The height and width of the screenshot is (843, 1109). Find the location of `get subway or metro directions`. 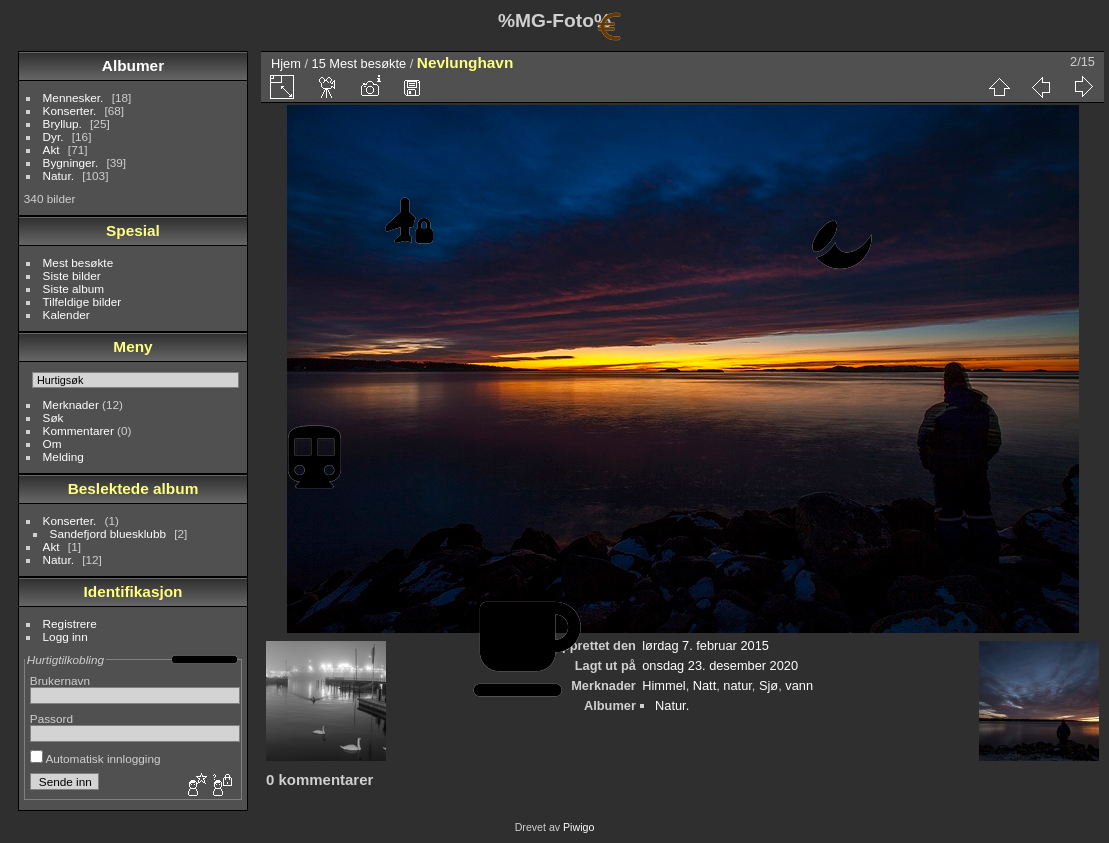

get subway or metro directions is located at coordinates (314, 458).